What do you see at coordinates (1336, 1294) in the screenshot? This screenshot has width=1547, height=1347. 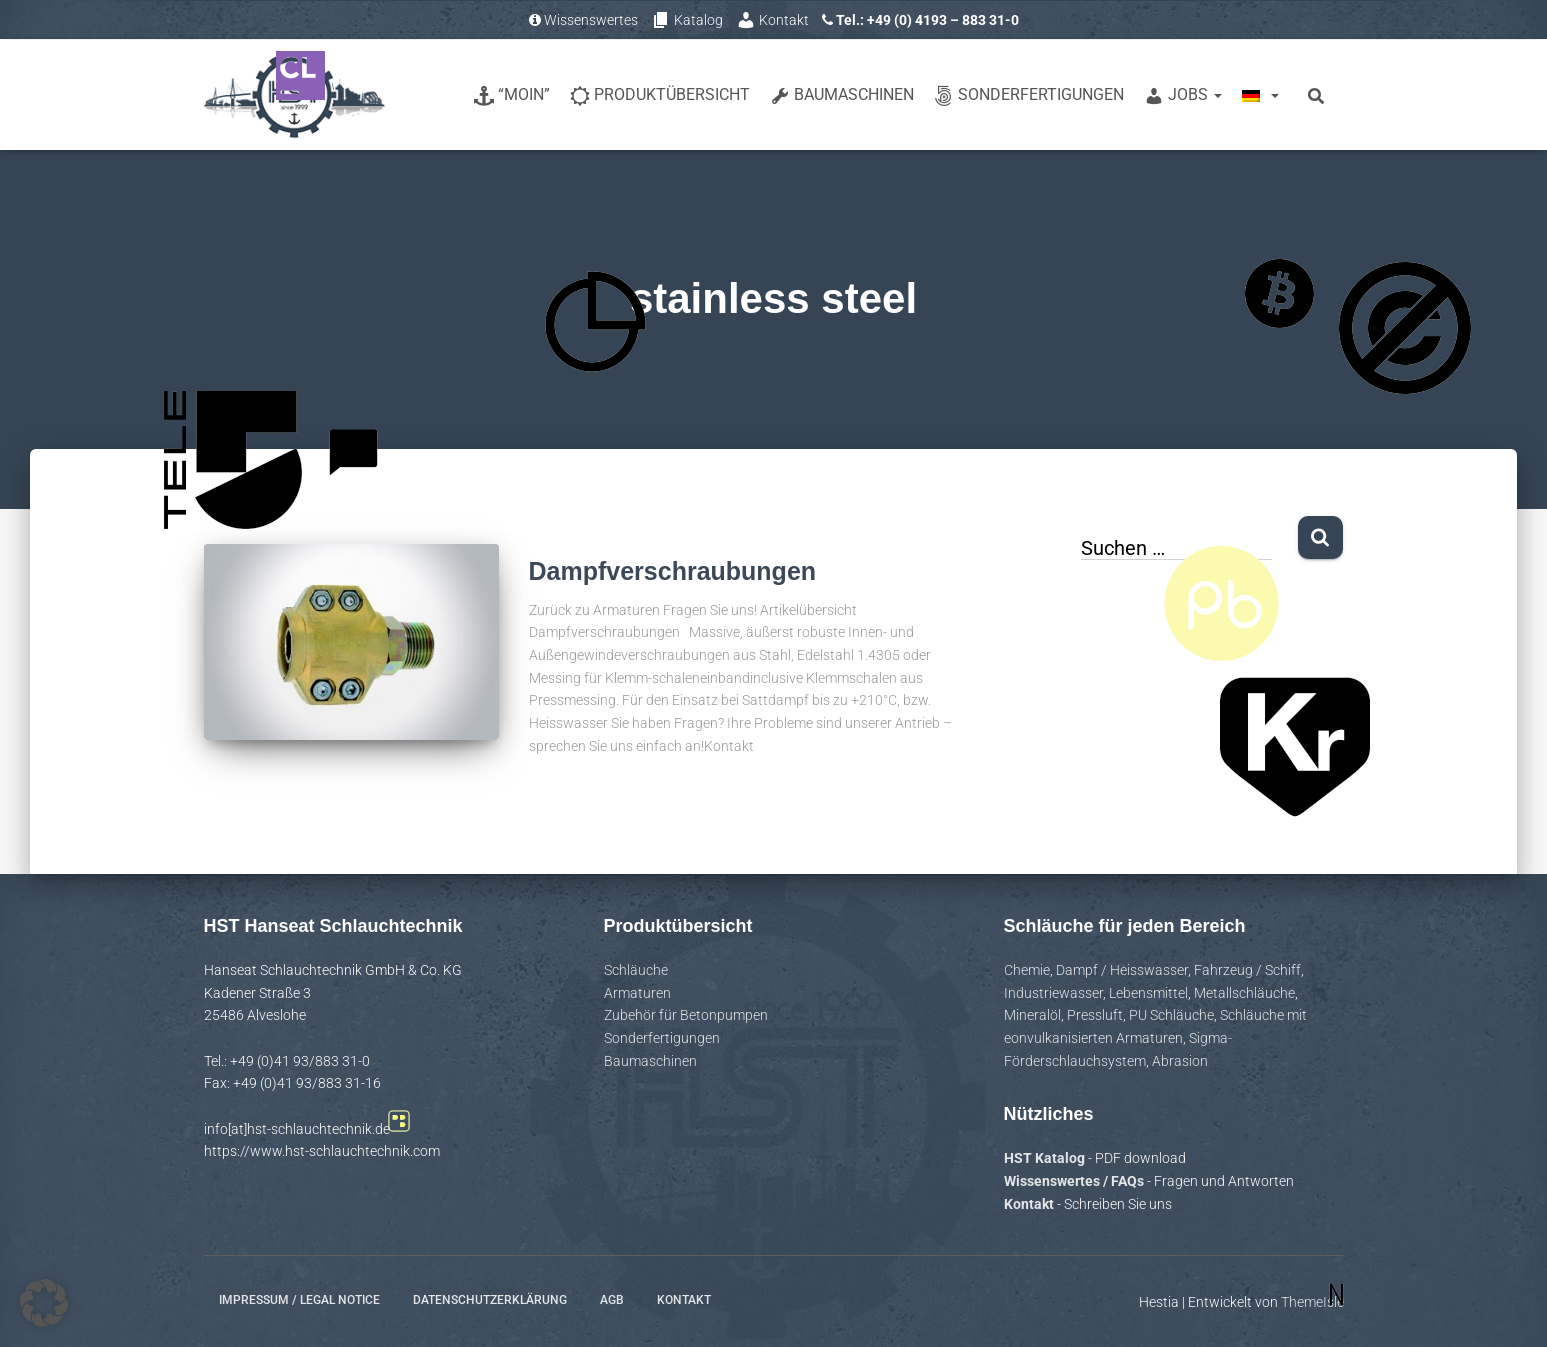 I see `open Netflix app` at bounding box center [1336, 1294].